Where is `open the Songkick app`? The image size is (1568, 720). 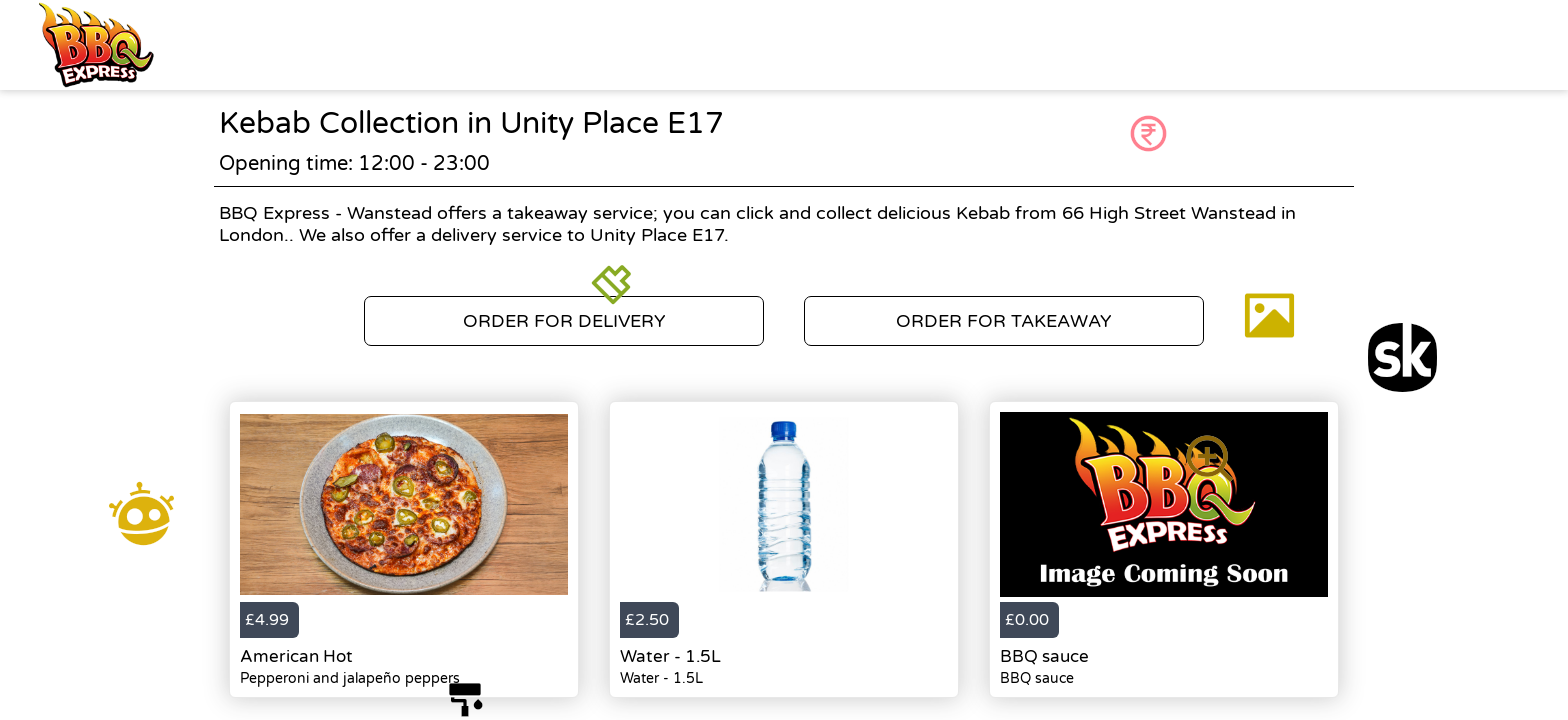
open the Songkick app is located at coordinates (1402, 357).